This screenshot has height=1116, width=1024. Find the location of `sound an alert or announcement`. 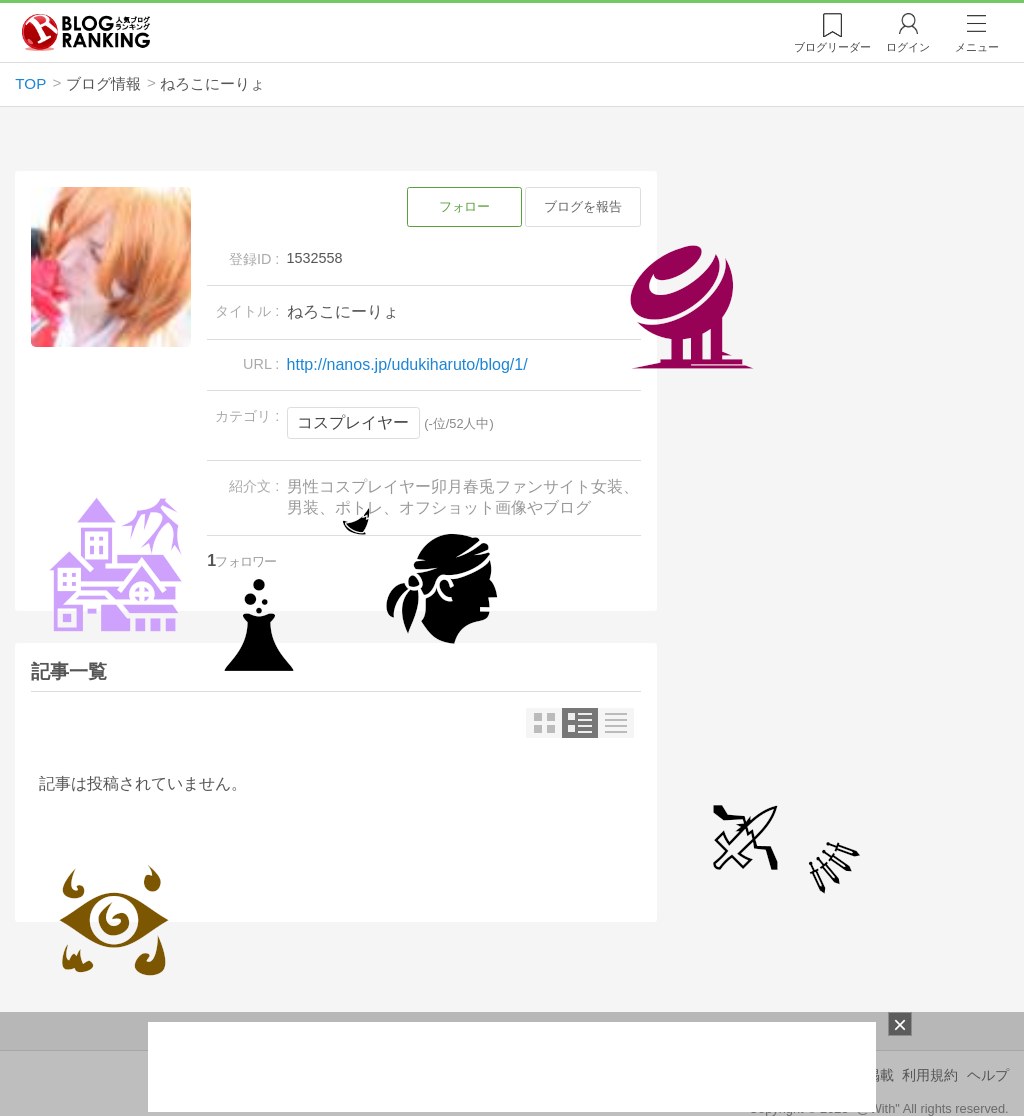

sound an alert or announcement is located at coordinates (356, 520).